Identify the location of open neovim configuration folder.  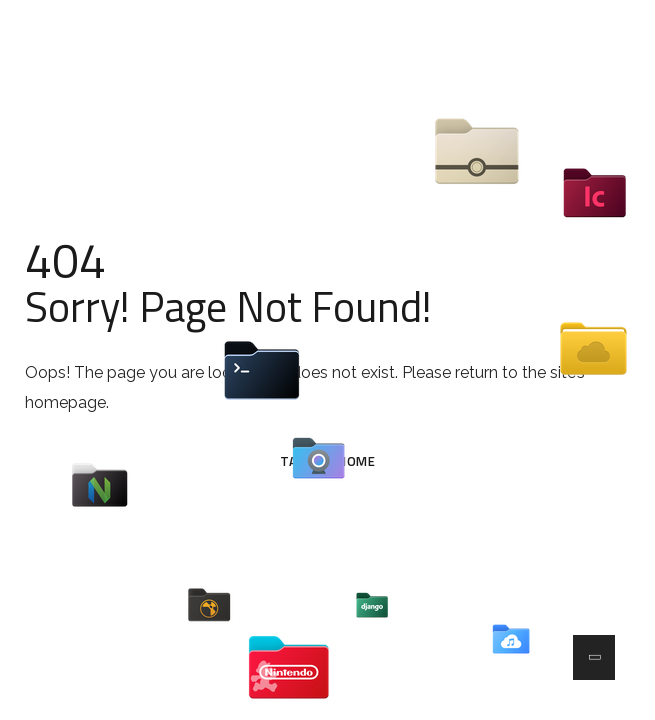
(99, 486).